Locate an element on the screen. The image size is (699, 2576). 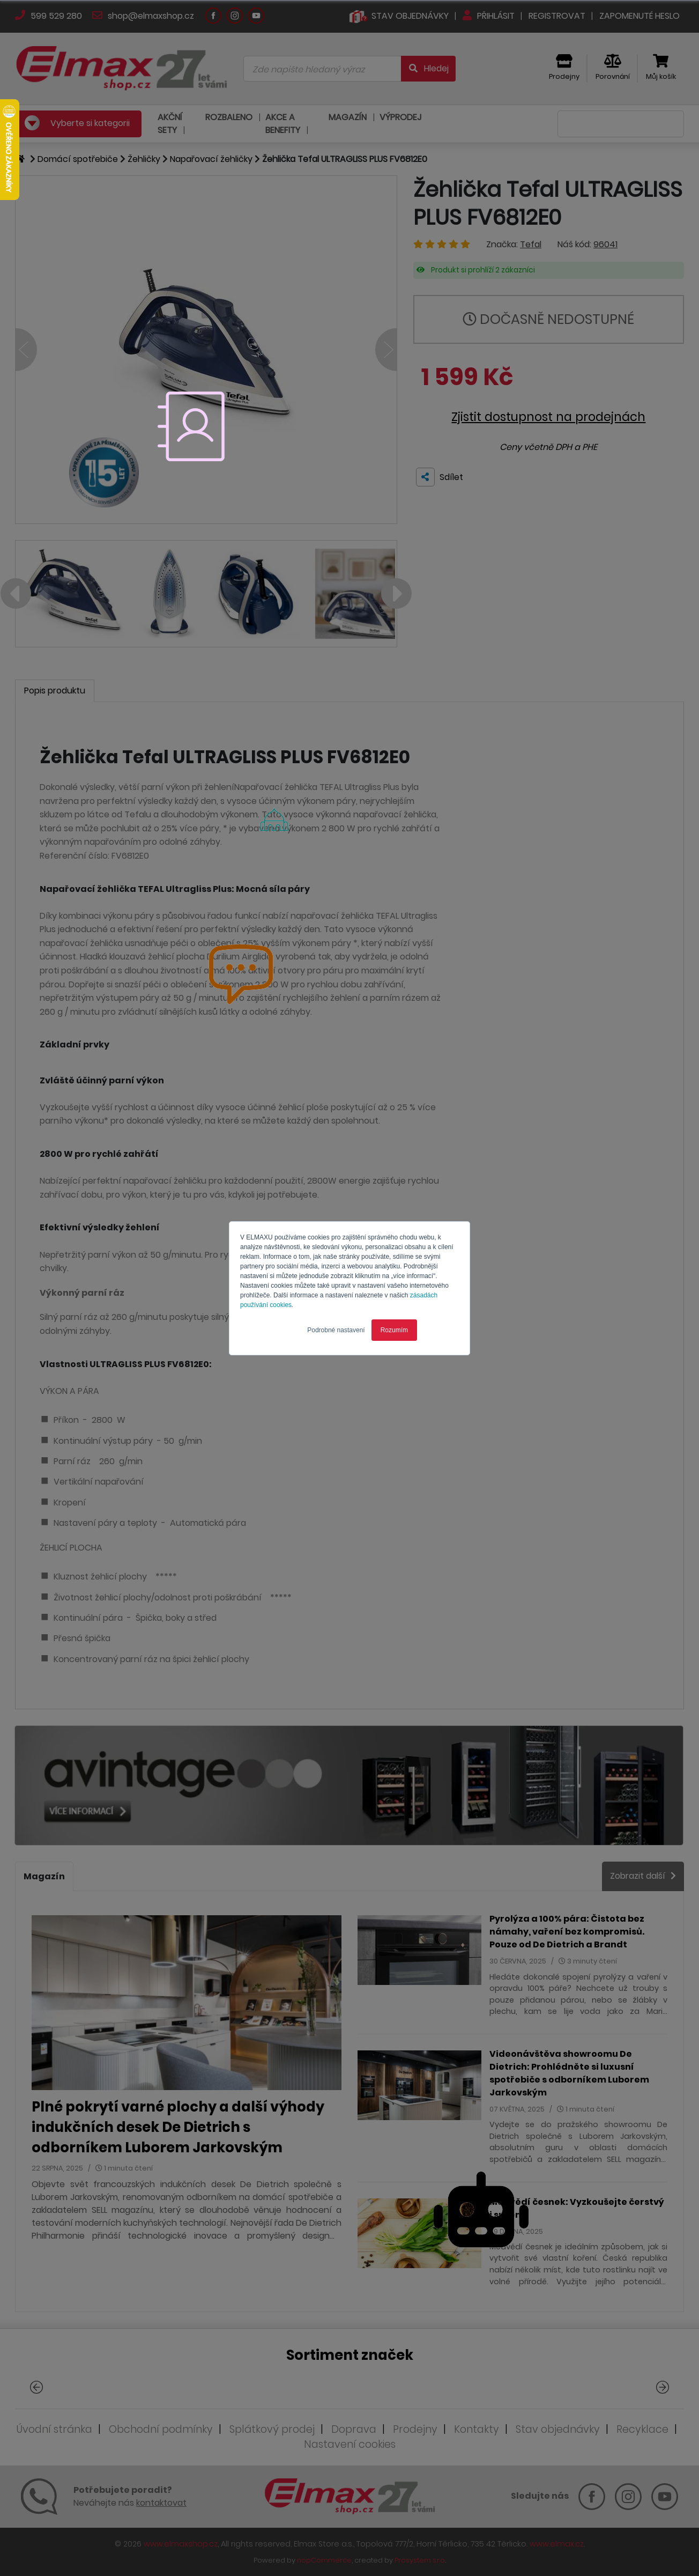
open chat or messaging is located at coordinates (241, 974).